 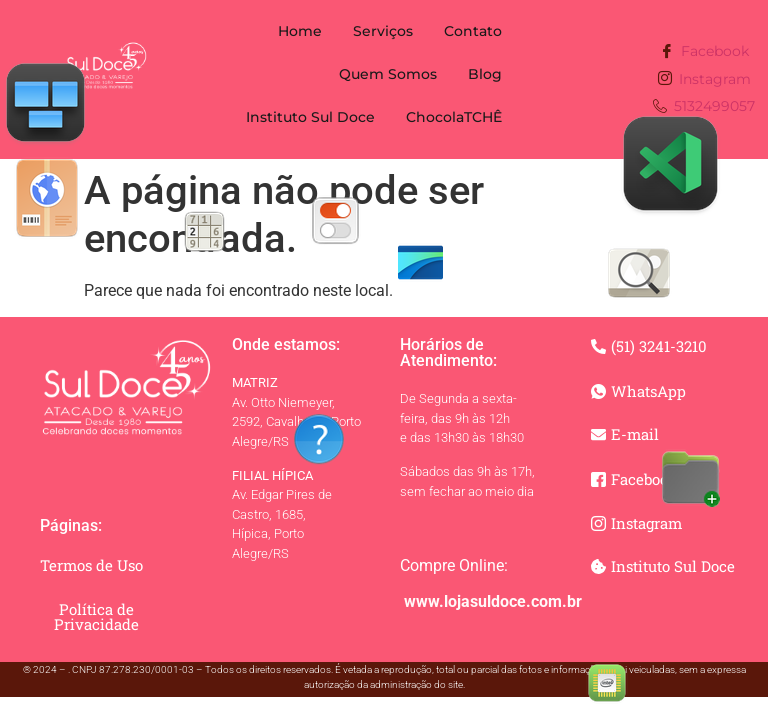 What do you see at coordinates (639, 273) in the screenshot?
I see `open the image viewer application` at bounding box center [639, 273].